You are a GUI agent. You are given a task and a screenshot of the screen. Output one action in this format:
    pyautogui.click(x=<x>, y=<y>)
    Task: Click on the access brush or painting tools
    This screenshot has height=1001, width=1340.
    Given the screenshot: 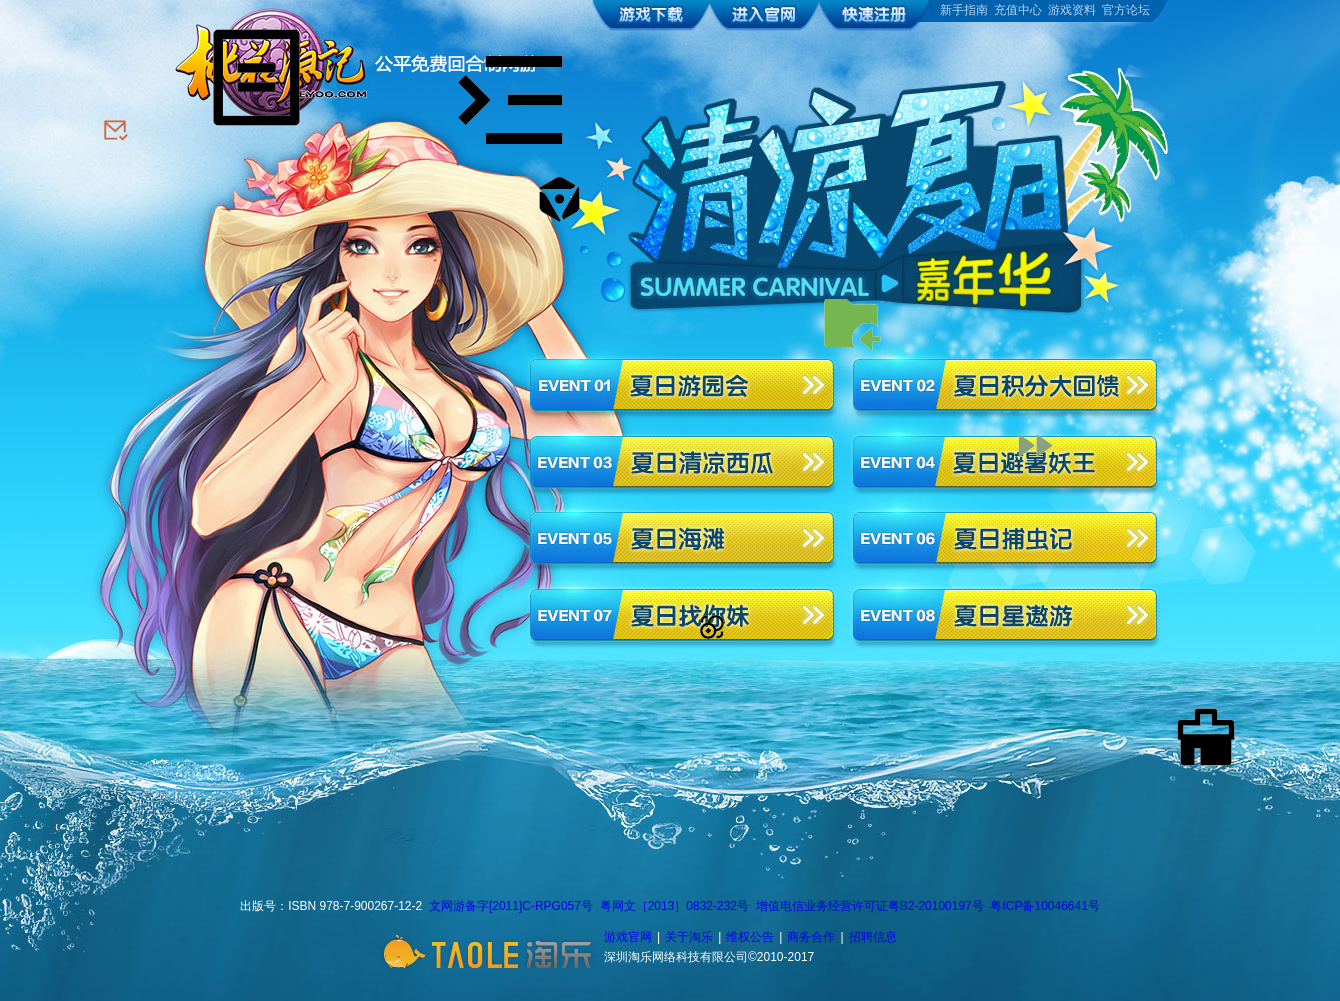 What is the action you would take?
    pyautogui.click(x=1206, y=737)
    